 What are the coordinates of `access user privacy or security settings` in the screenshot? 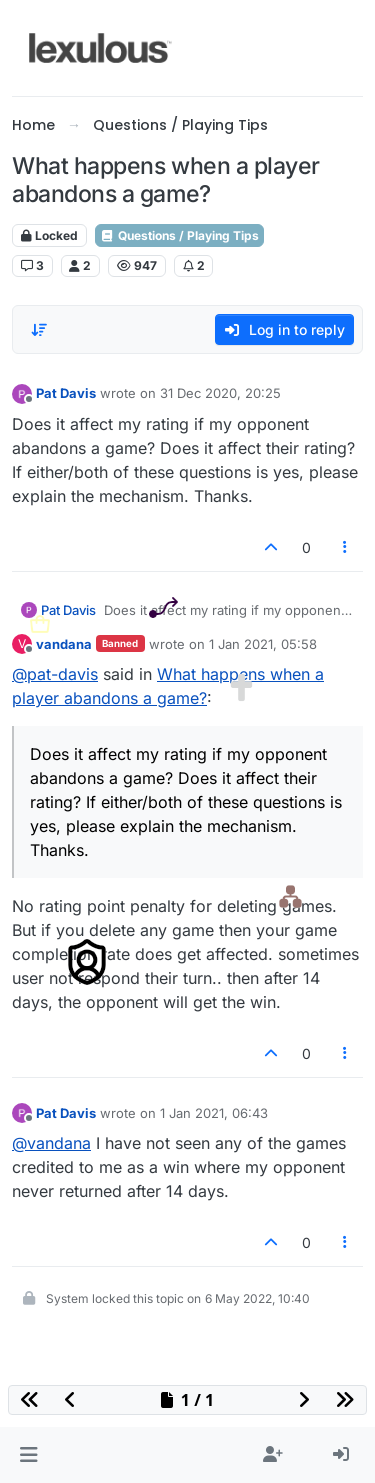 It's located at (87, 962).